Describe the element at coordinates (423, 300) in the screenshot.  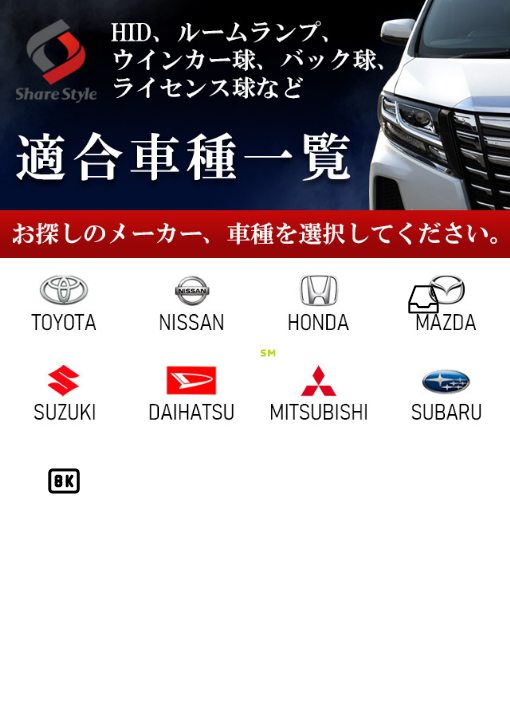
I see `view your inbox messages` at that location.